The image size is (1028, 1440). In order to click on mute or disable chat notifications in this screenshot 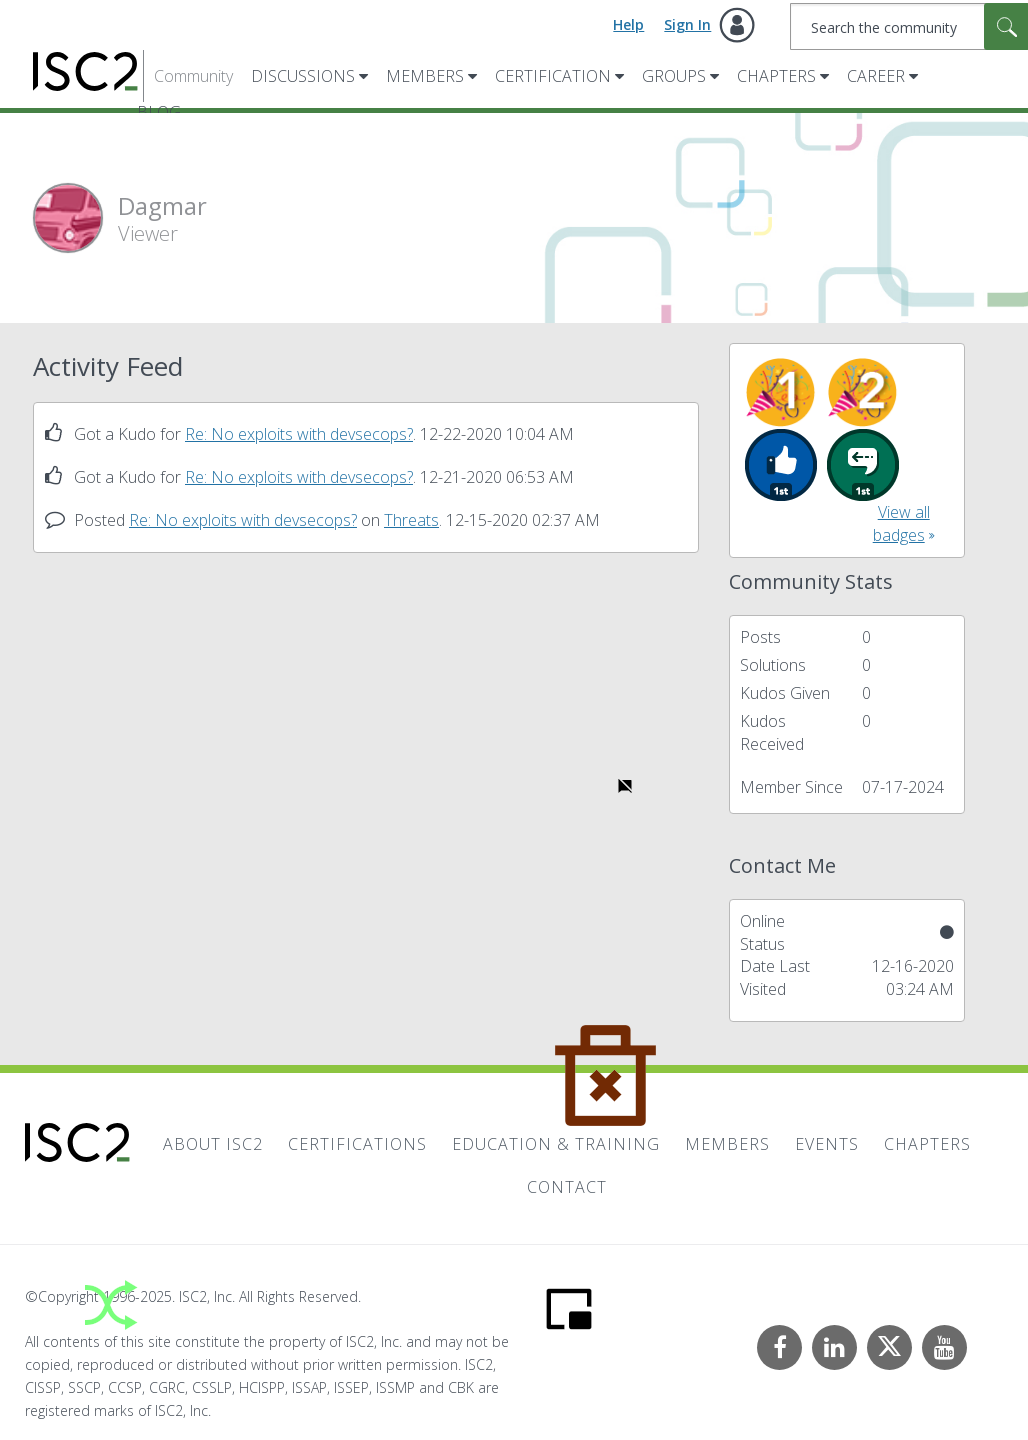, I will do `click(625, 786)`.